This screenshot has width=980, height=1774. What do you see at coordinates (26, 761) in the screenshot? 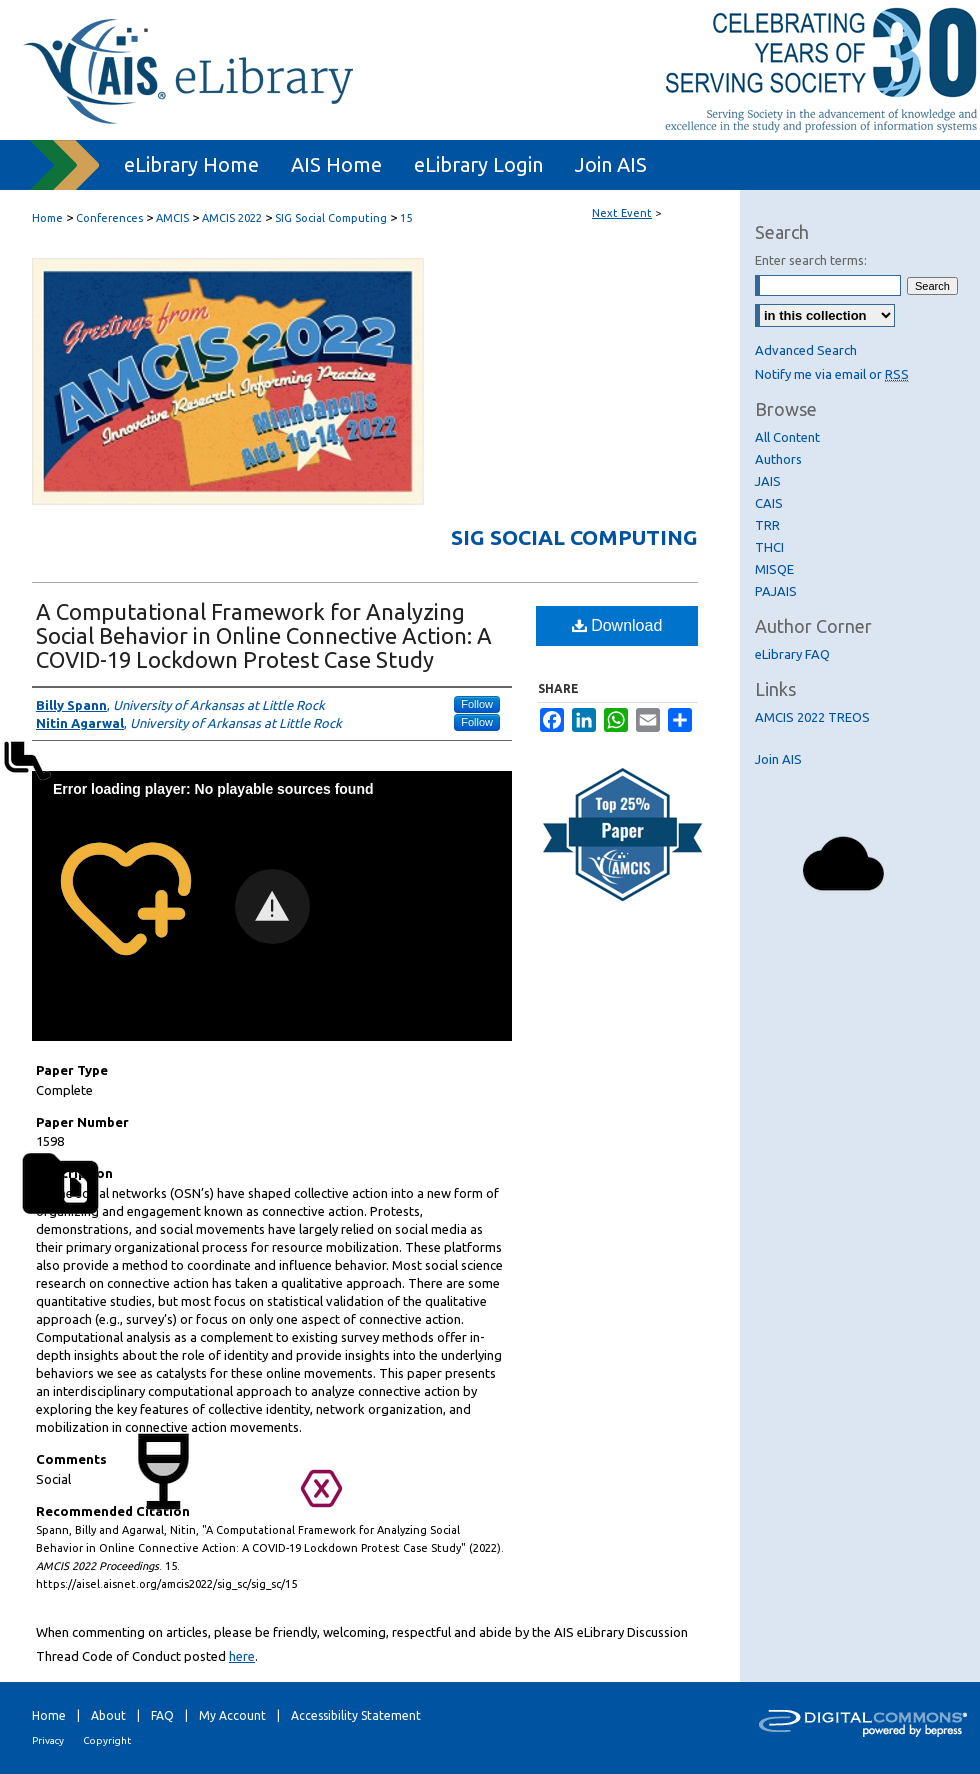
I see `select extra legroom seating option` at bounding box center [26, 761].